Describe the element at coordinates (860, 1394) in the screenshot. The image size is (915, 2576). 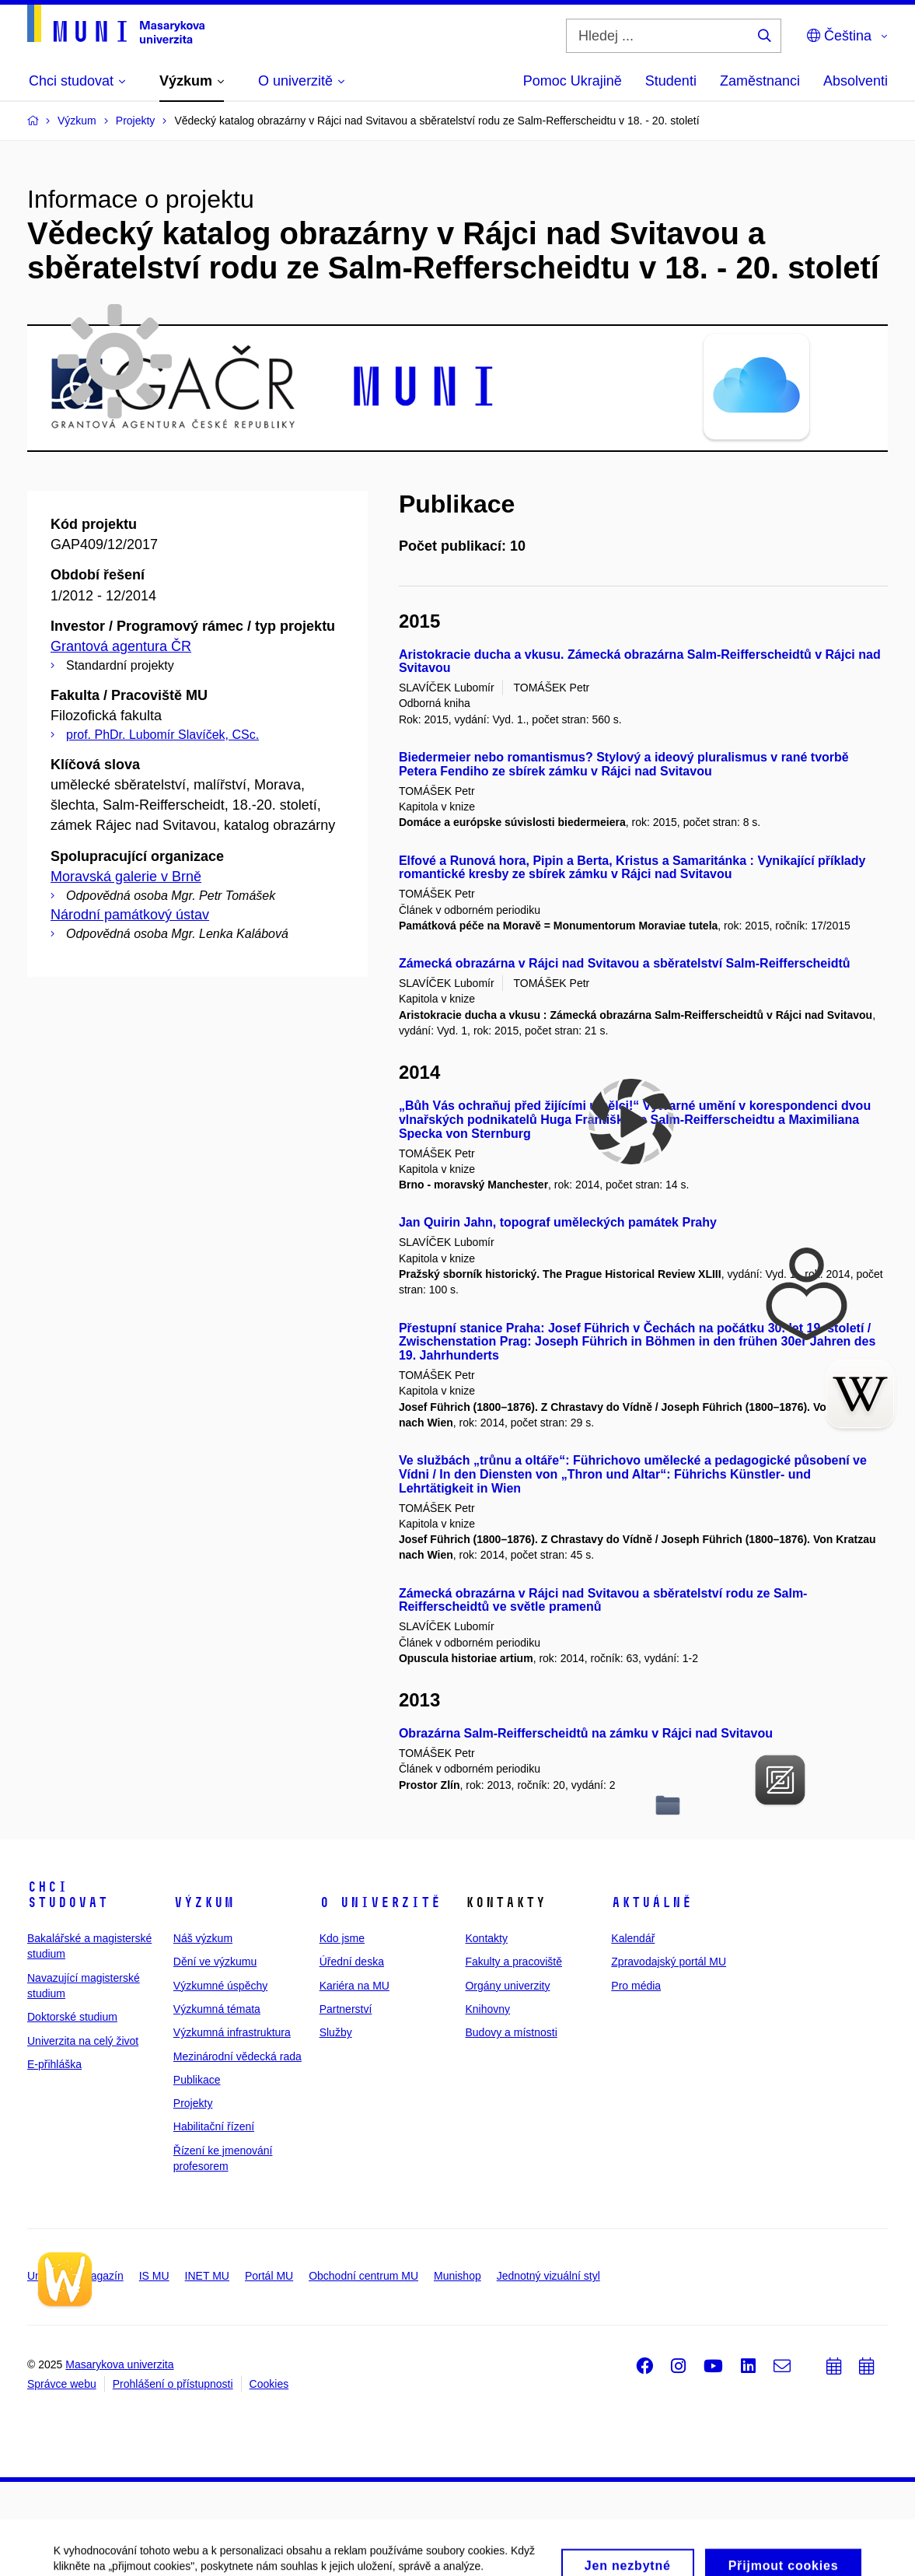
I see `open wike wikipedia reader app` at that location.